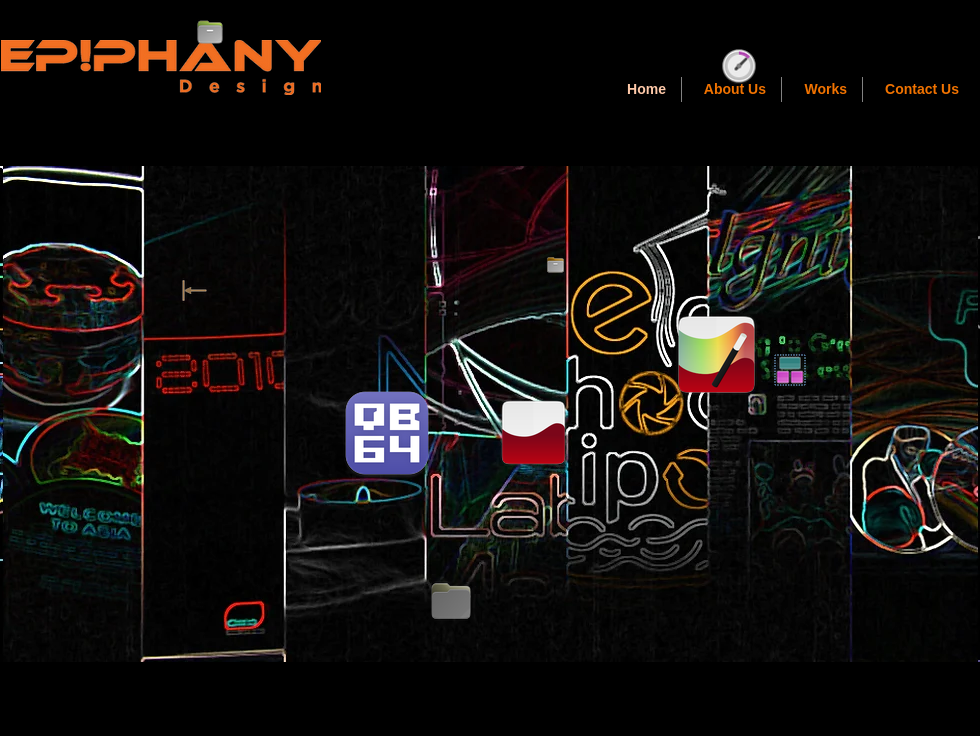 Image resolution: width=980 pixels, height=736 pixels. Describe the element at coordinates (194, 290) in the screenshot. I see `go to the first item in a list or sequence` at that location.